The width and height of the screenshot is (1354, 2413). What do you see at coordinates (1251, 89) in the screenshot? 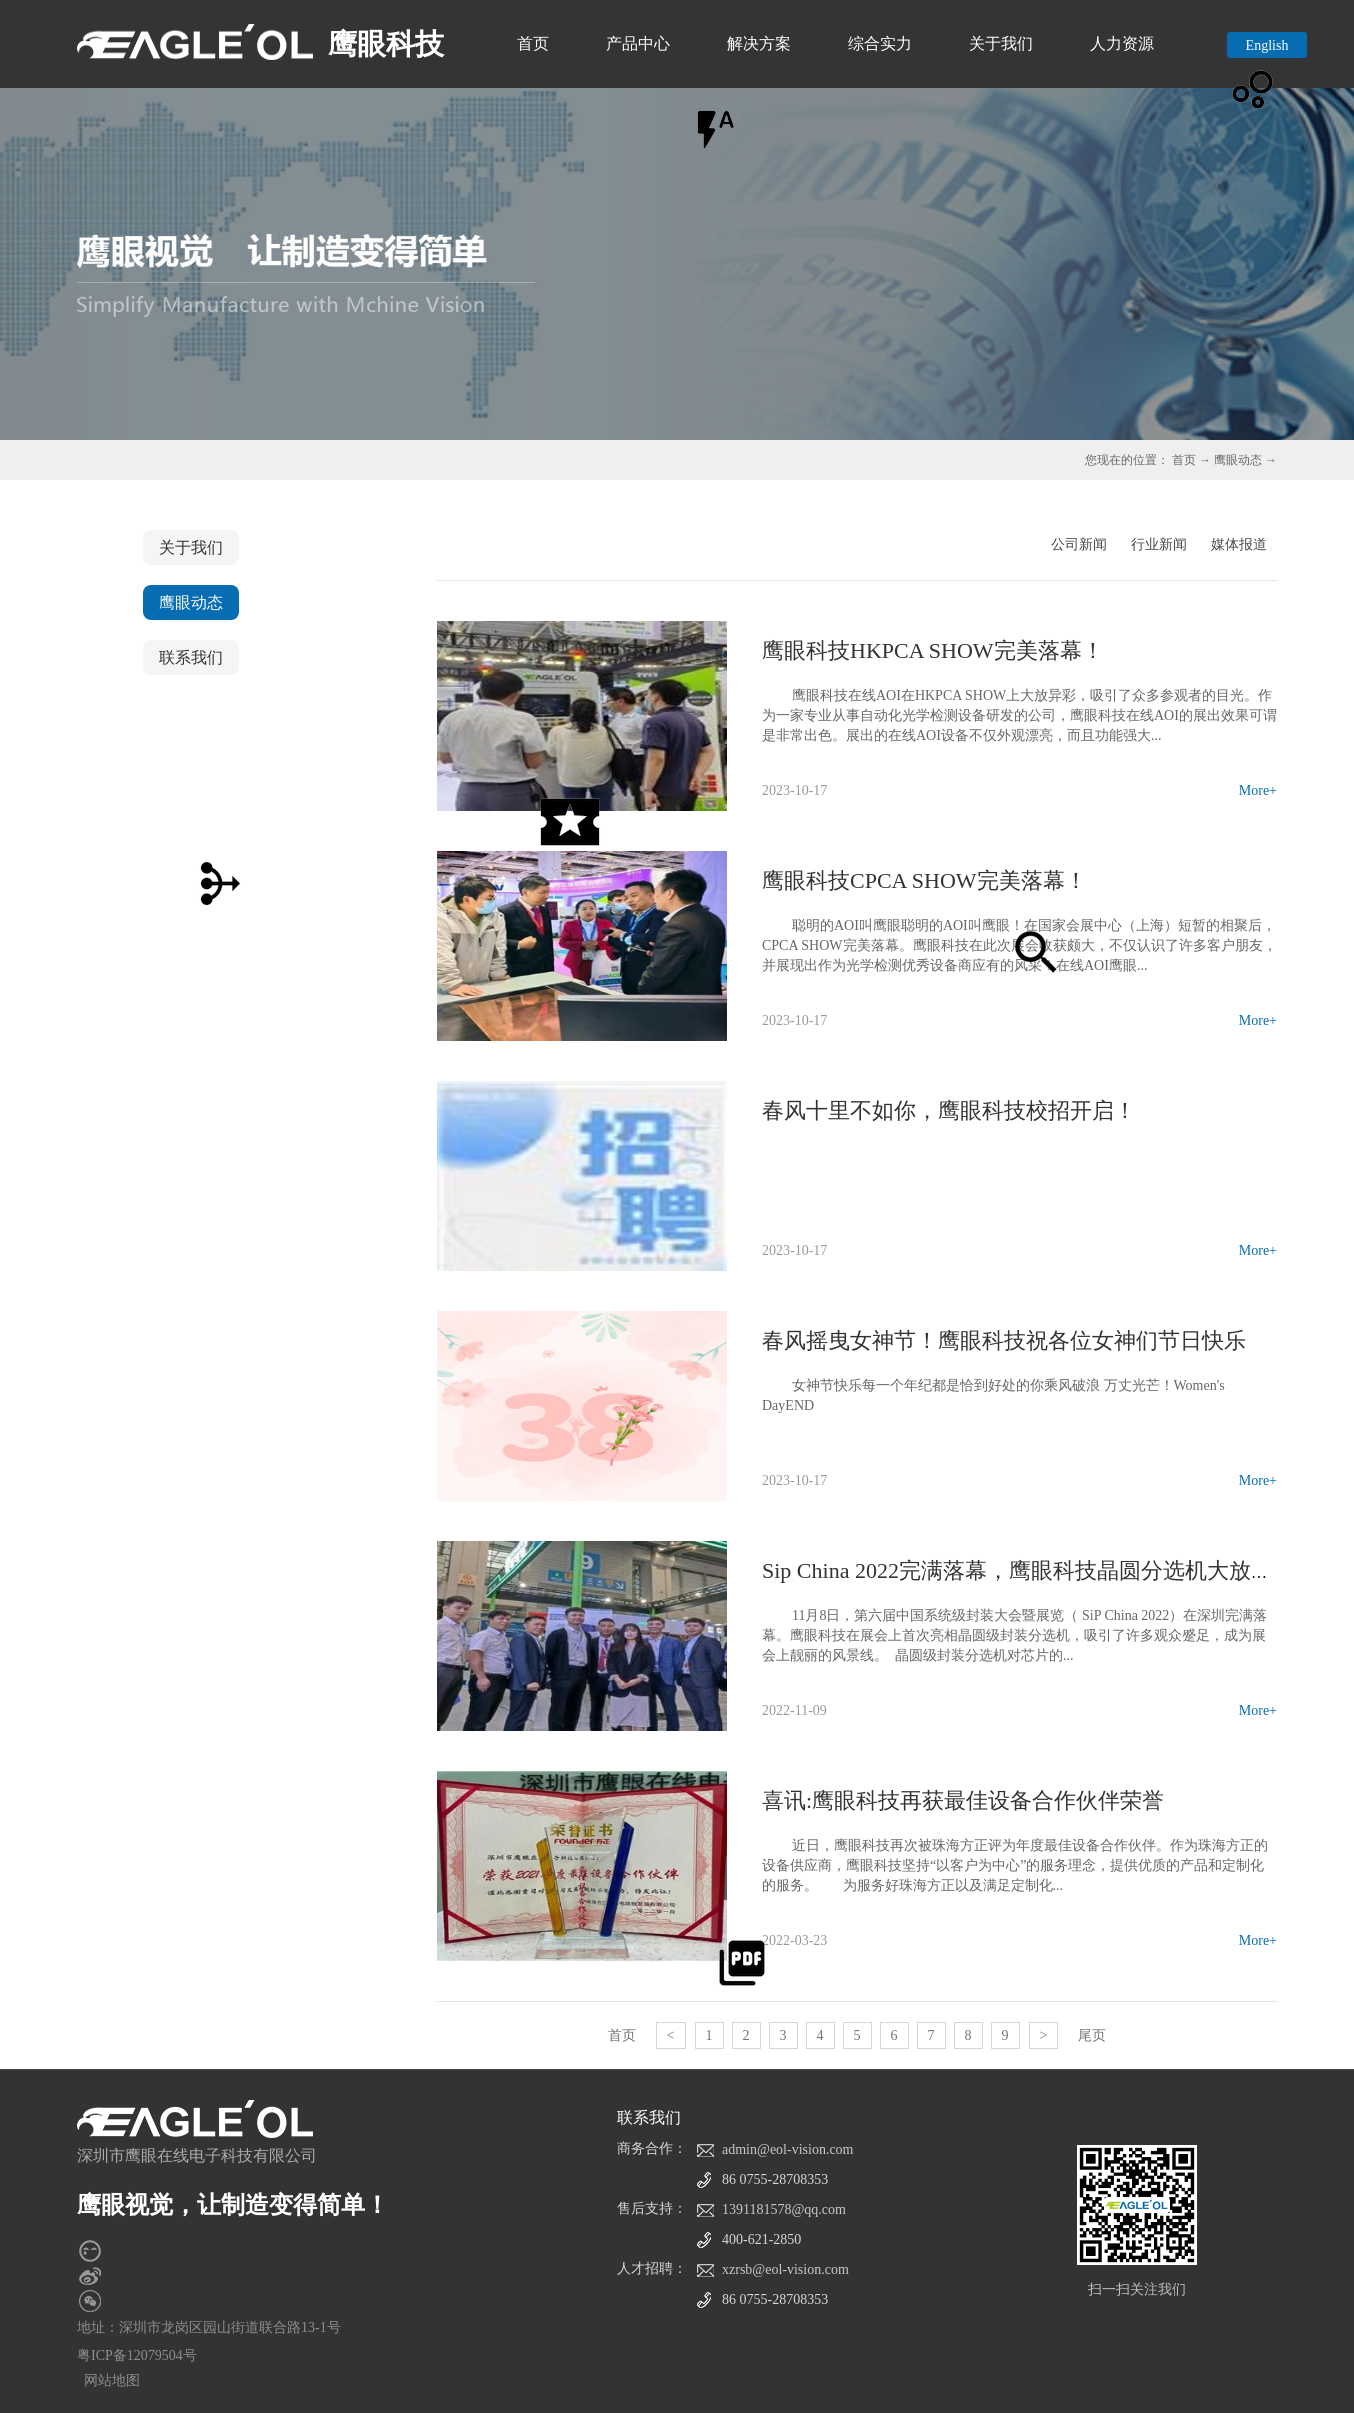
I see `view bubble chart visualization` at bounding box center [1251, 89].